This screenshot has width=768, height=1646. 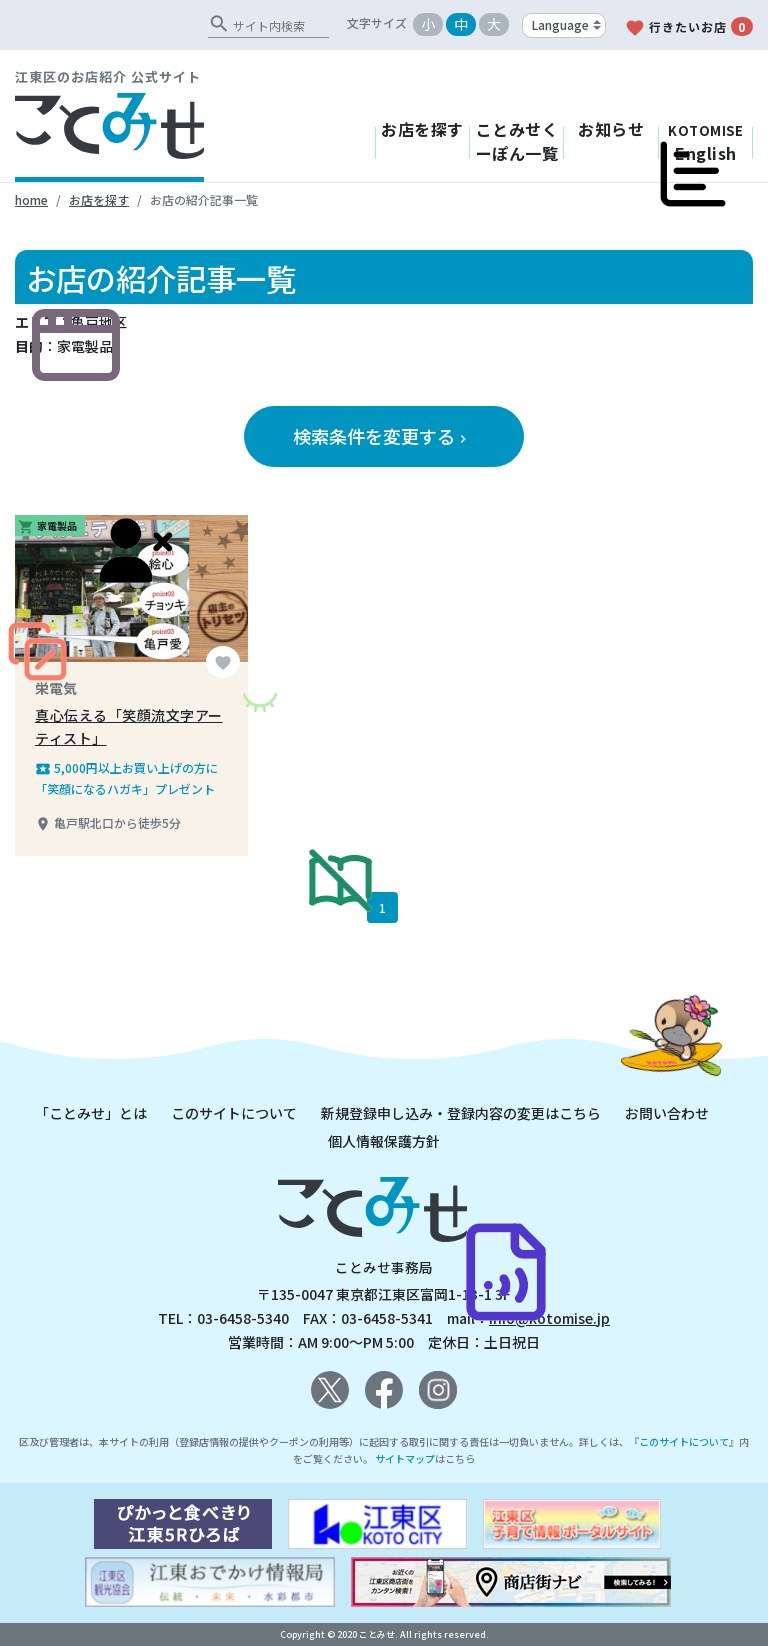 I want to click on remove a user or contact, so click(x=134, y=550).